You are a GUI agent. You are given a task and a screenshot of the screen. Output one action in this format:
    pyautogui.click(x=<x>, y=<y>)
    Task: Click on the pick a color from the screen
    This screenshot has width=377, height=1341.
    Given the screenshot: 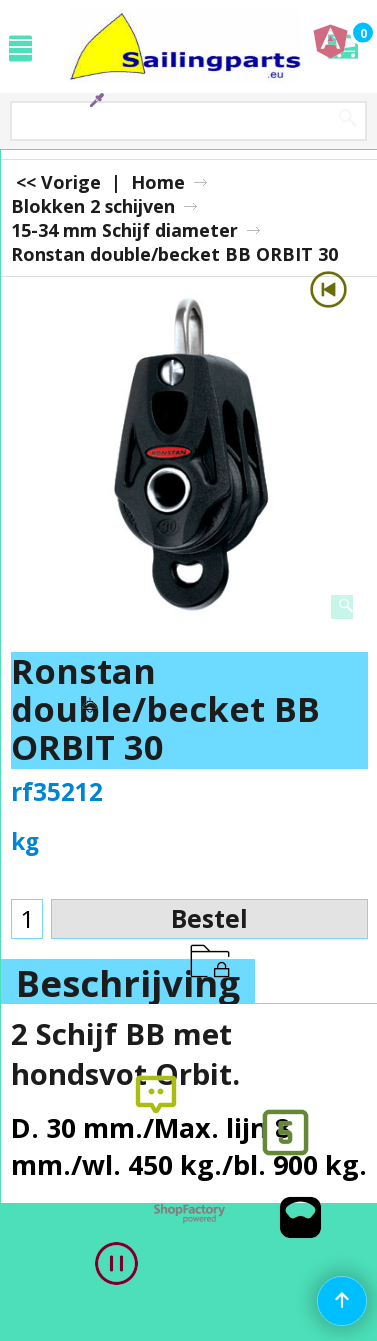 What is the action you would take?
    pyautogui.click(x=97, y=100)
    